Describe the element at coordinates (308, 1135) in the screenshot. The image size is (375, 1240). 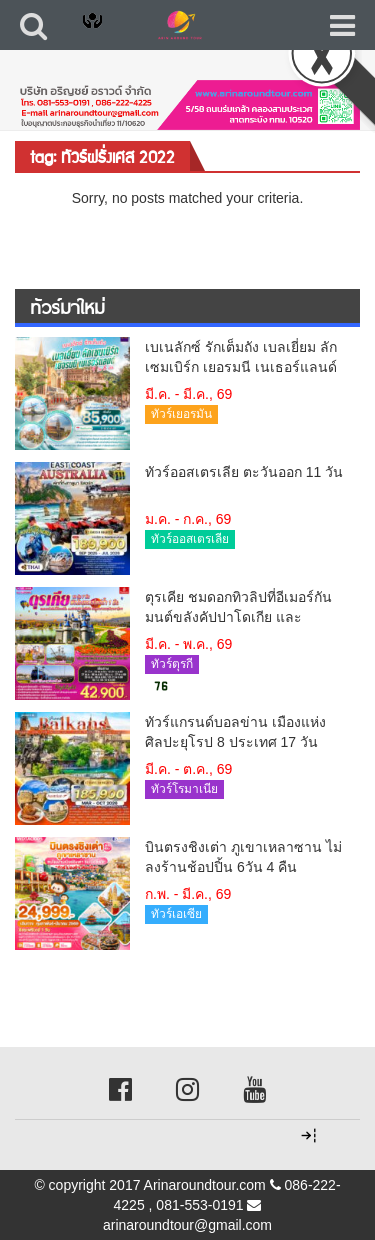
I see `move item to the right edge` at that location.